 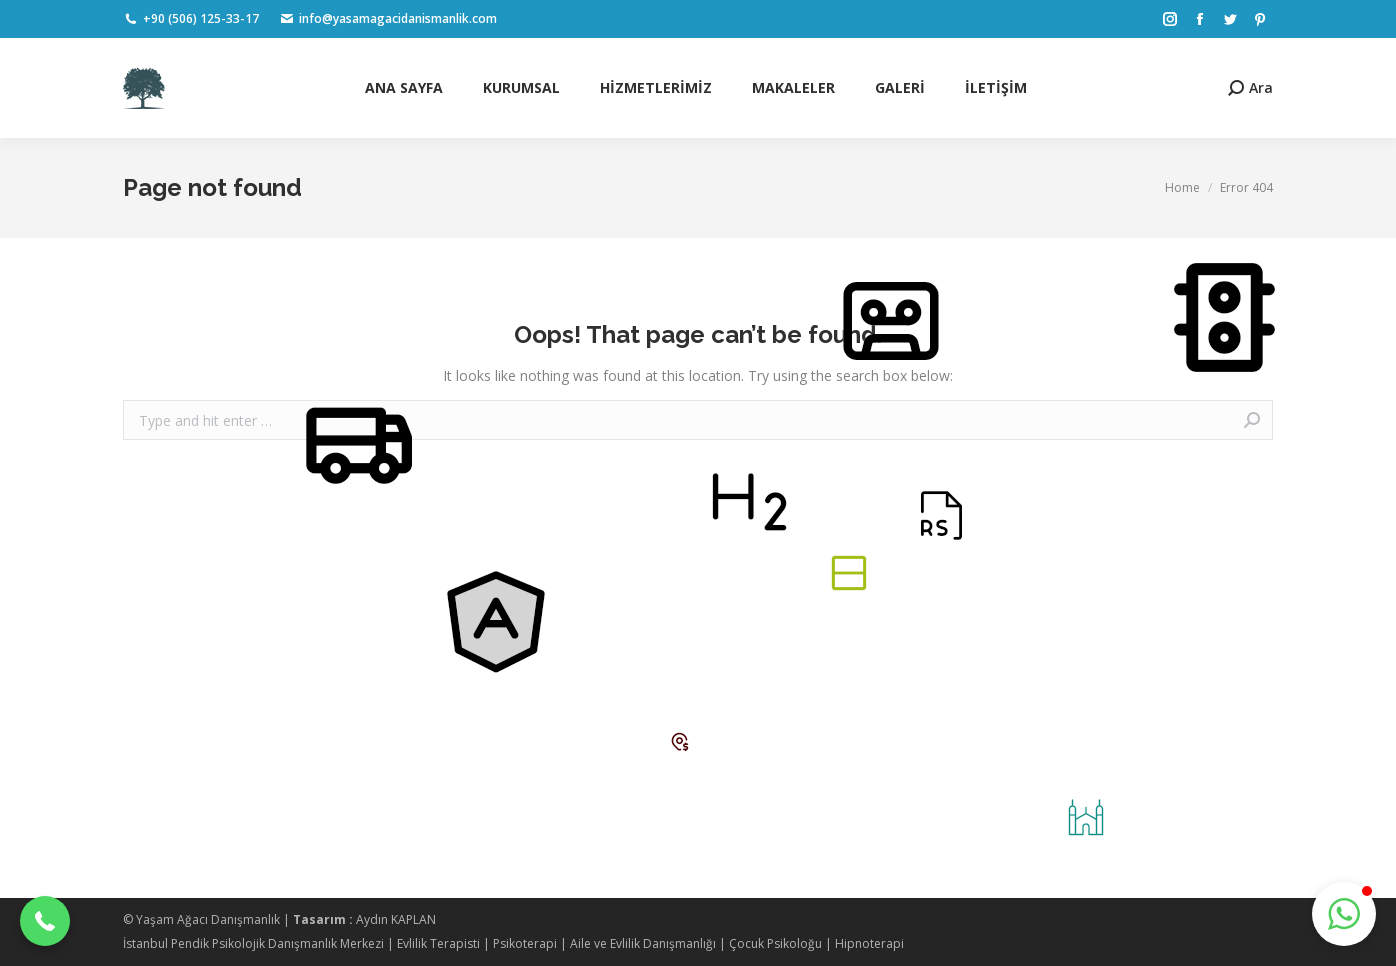 I want to click on traffic light or signal indicator, so click(x=1224, y=317).